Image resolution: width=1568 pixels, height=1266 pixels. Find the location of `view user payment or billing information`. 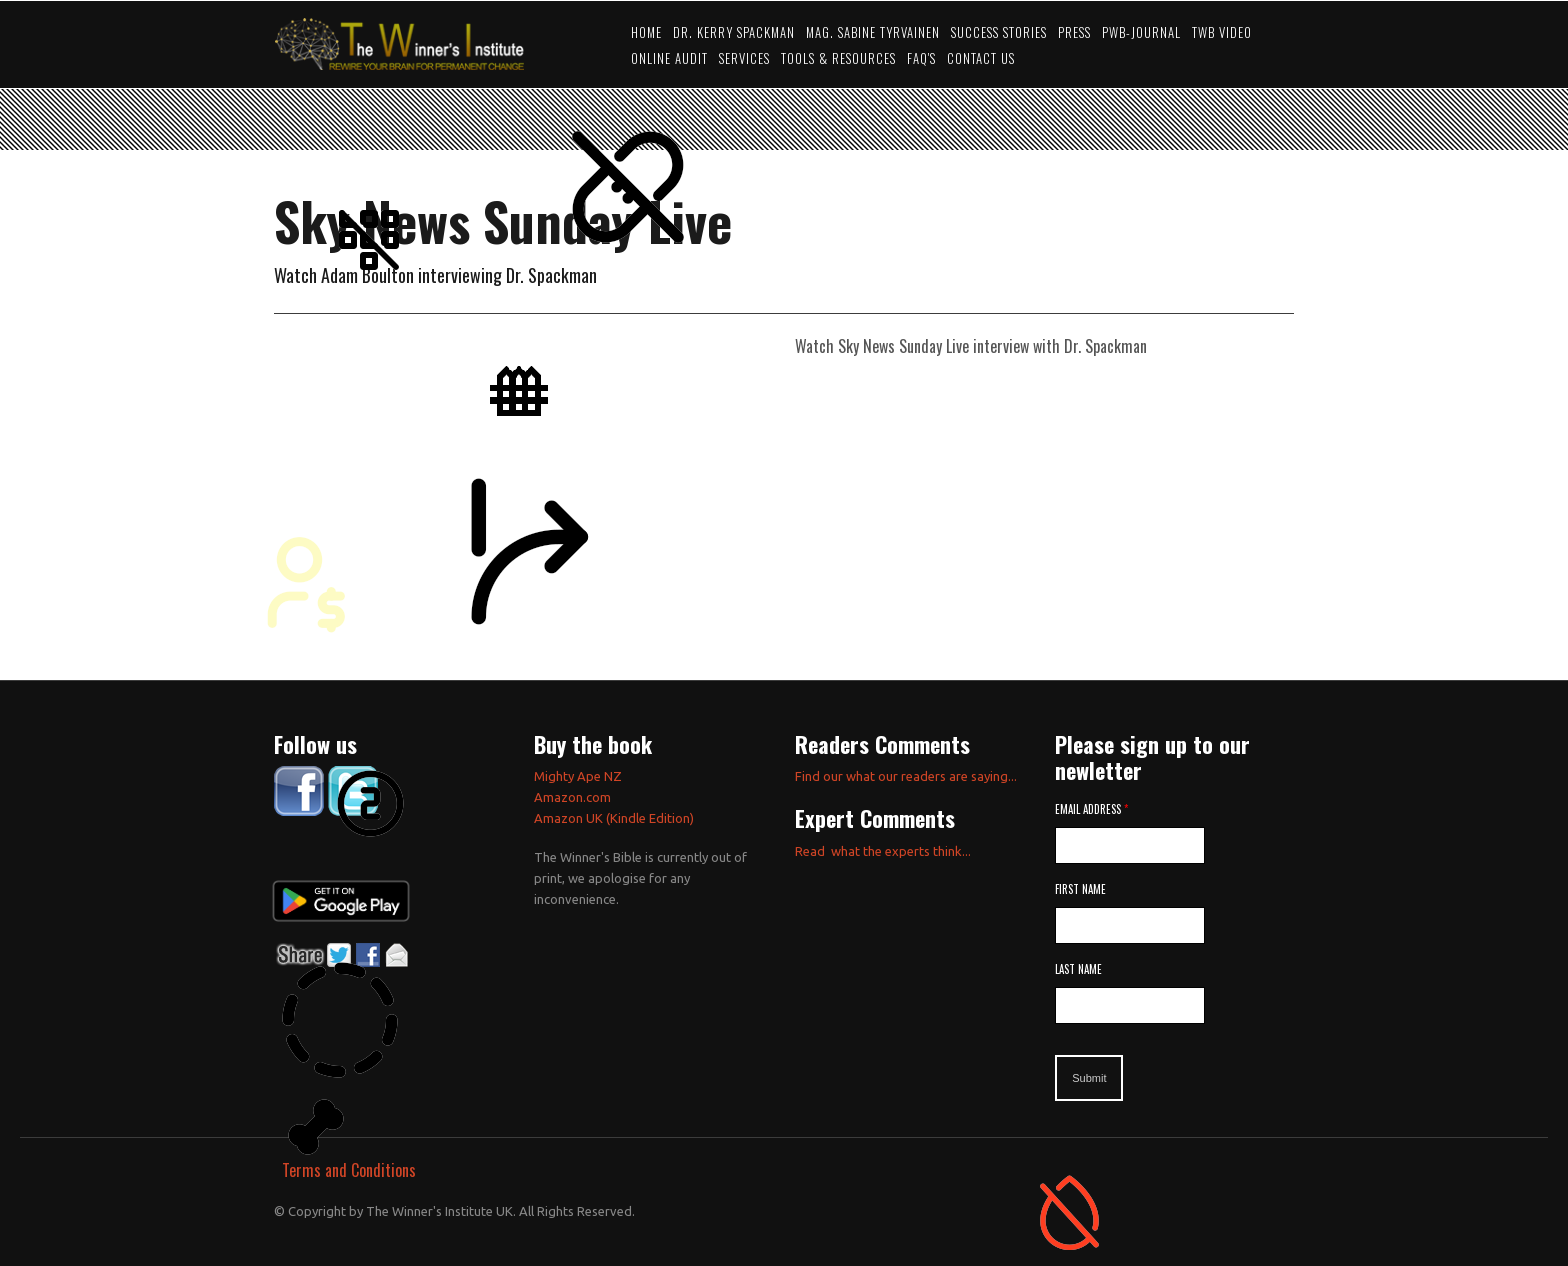

view user payment or billing information is located at coordinates (299, 582).